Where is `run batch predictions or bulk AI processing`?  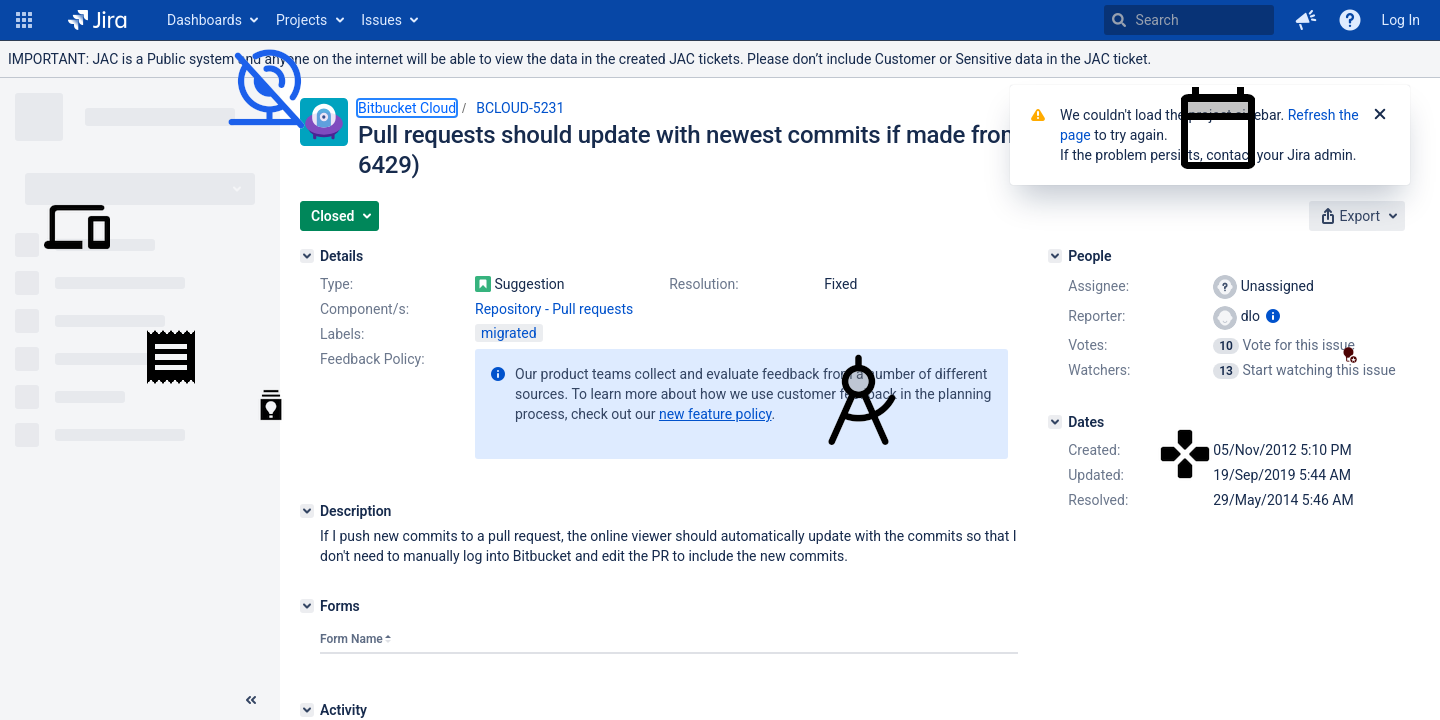 run batch predictions or bulk AI processing is located at coordinates (271, 405).